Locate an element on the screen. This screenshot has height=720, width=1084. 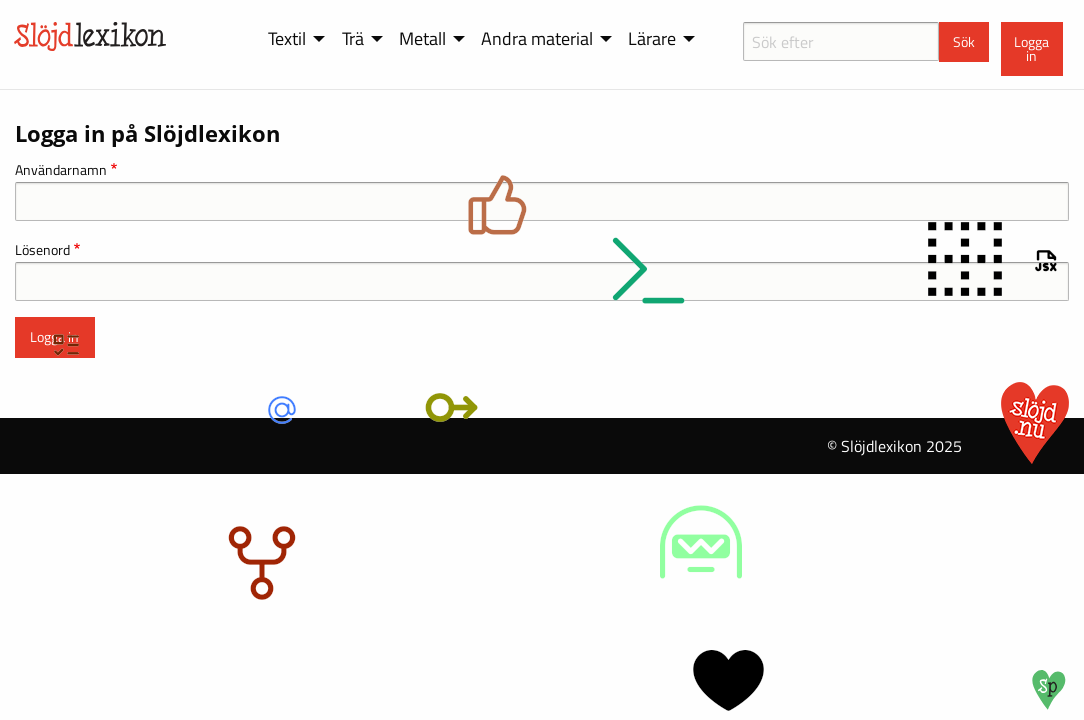
indicates an item has been liked or favorited is located at coordinates (728, 680).